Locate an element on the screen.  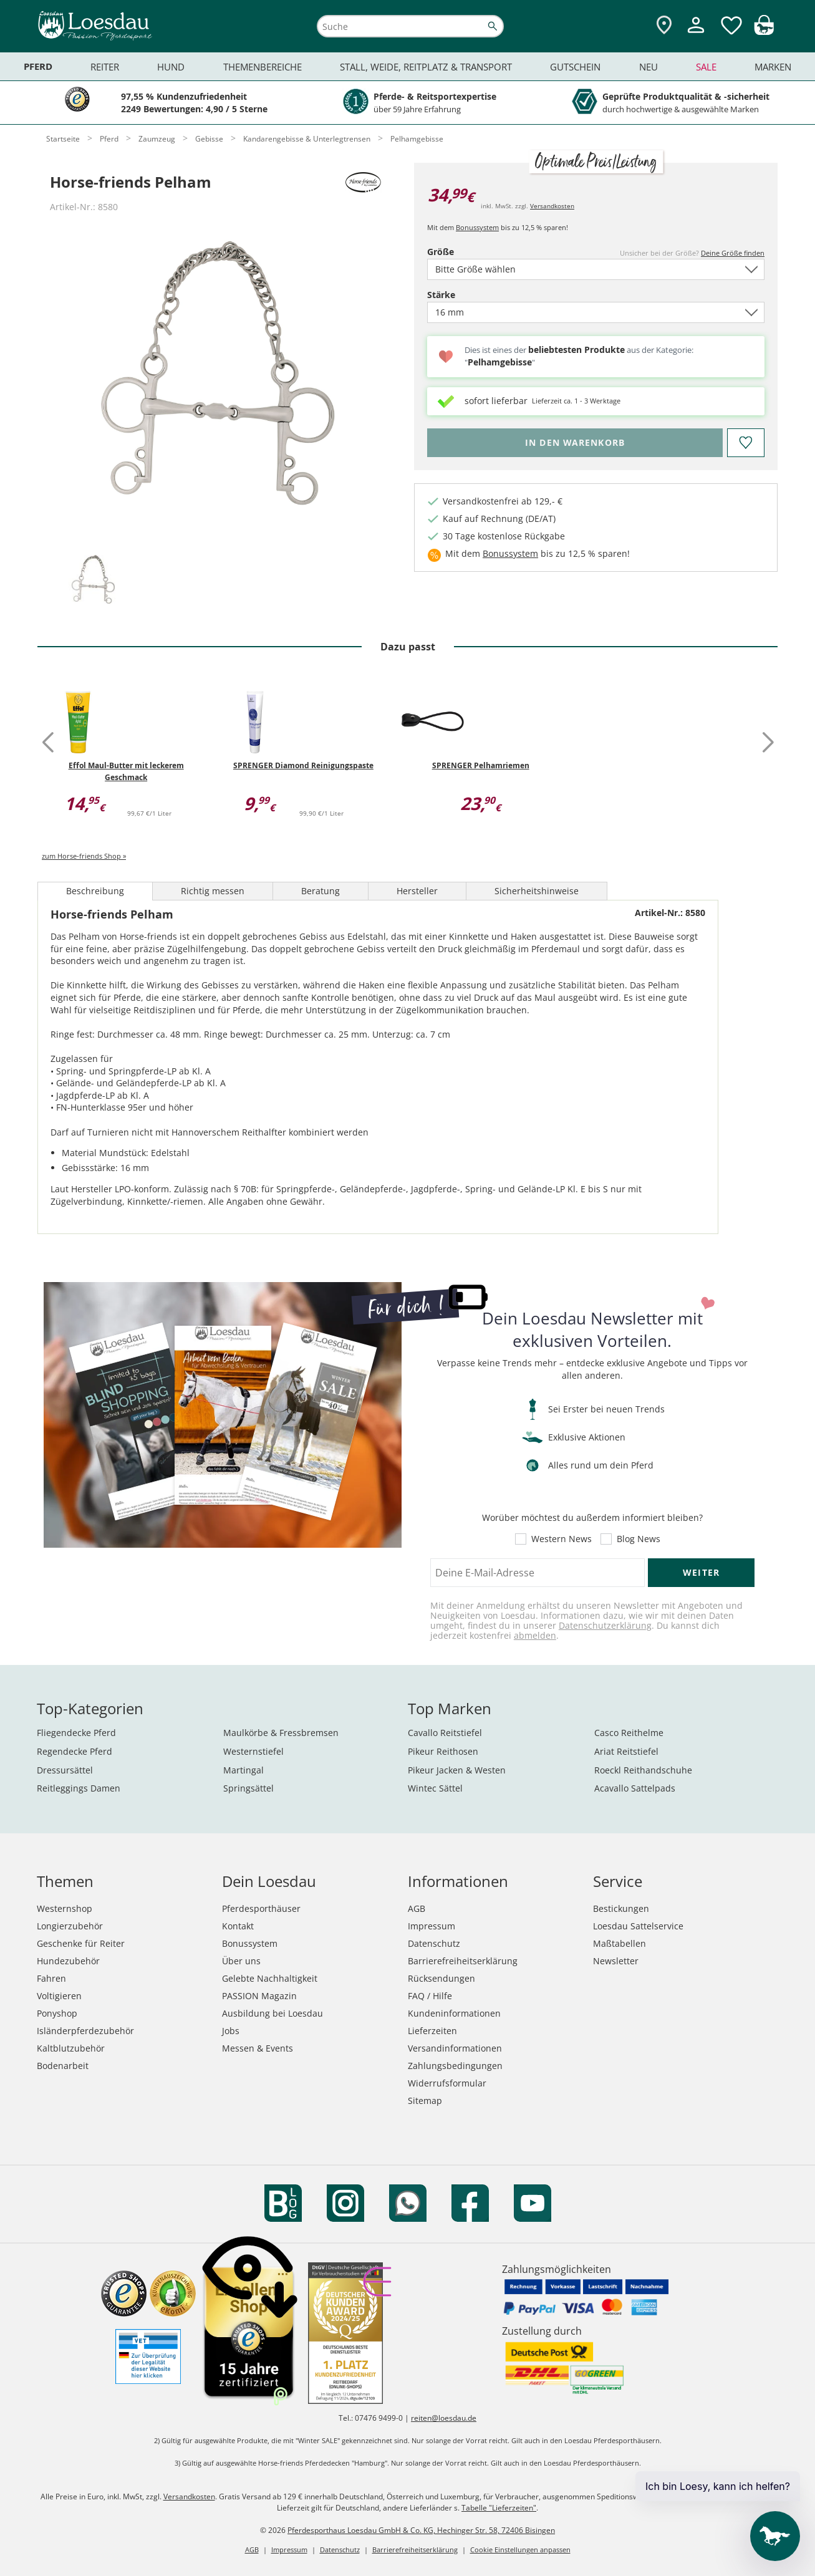
indicates low battery level at approximately 25% is located at coordinates (467, 1297).